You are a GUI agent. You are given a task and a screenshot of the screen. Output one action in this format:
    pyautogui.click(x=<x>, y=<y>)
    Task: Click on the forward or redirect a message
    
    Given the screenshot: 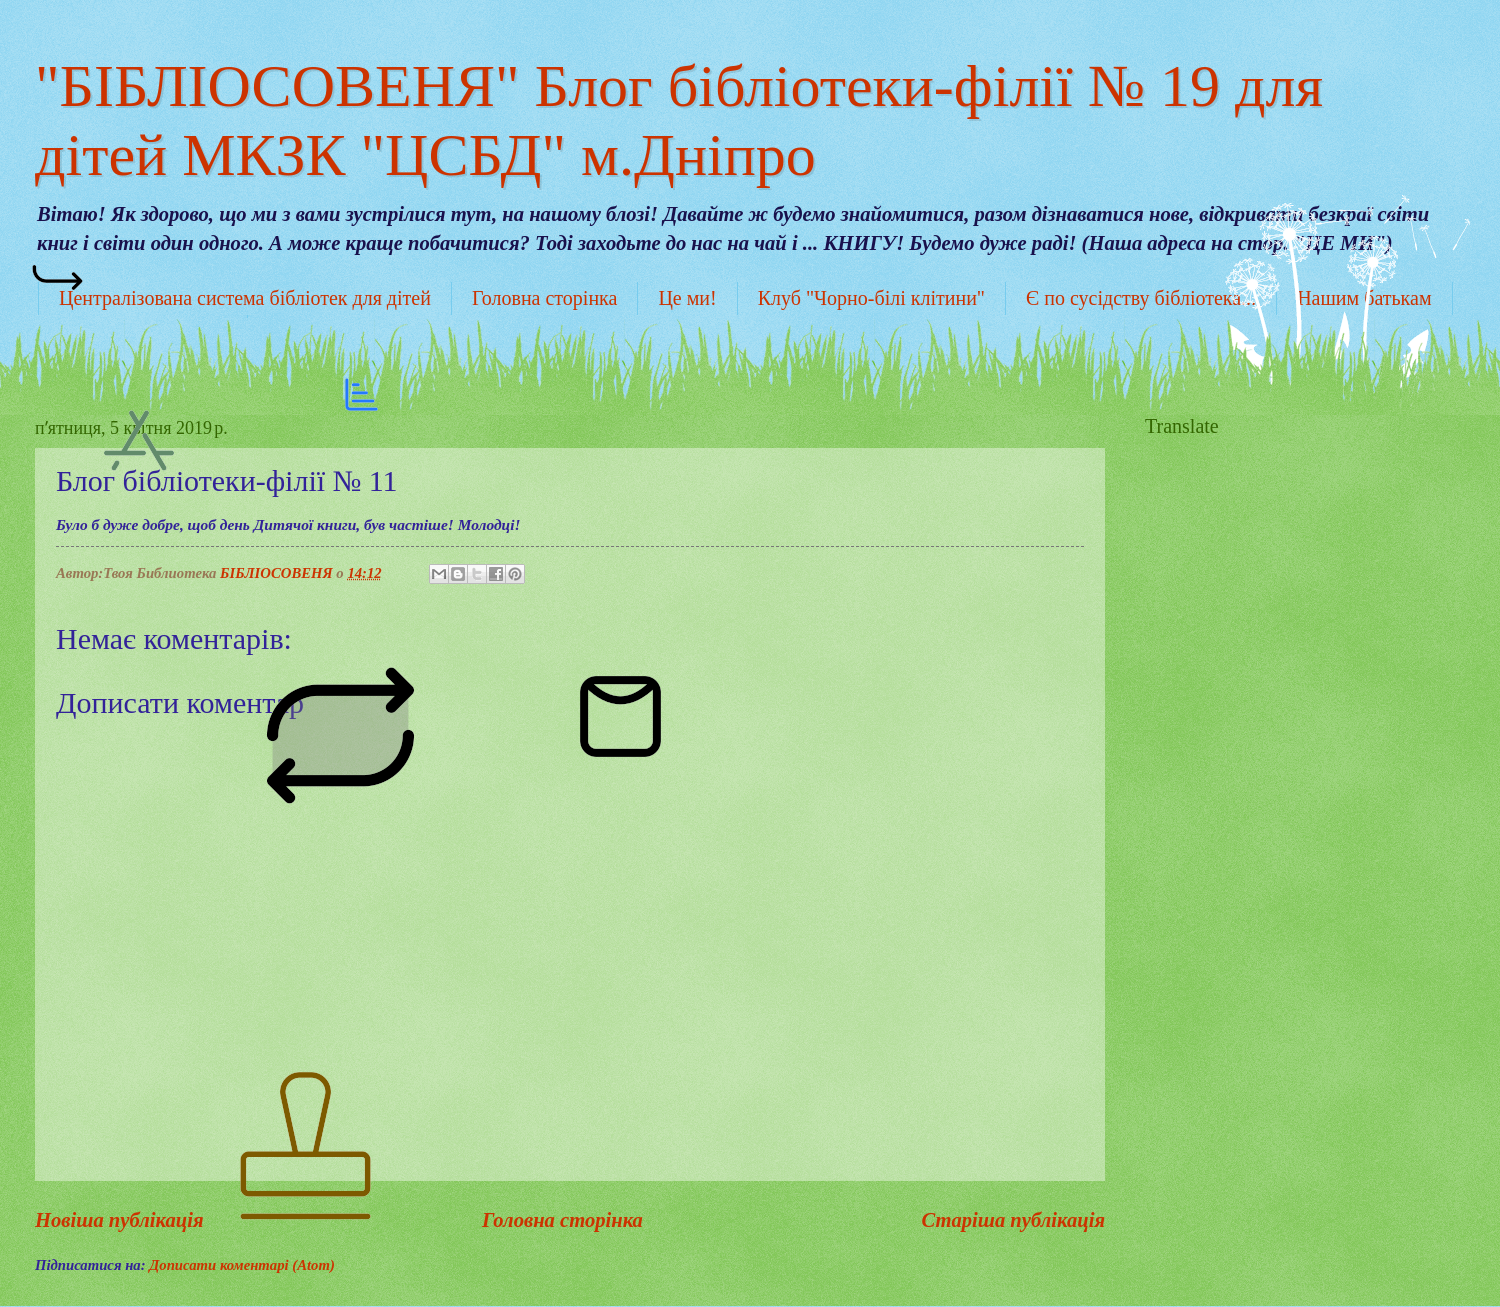 What is the action you would take?
    pyautogui.click(x=57, y=277)
    